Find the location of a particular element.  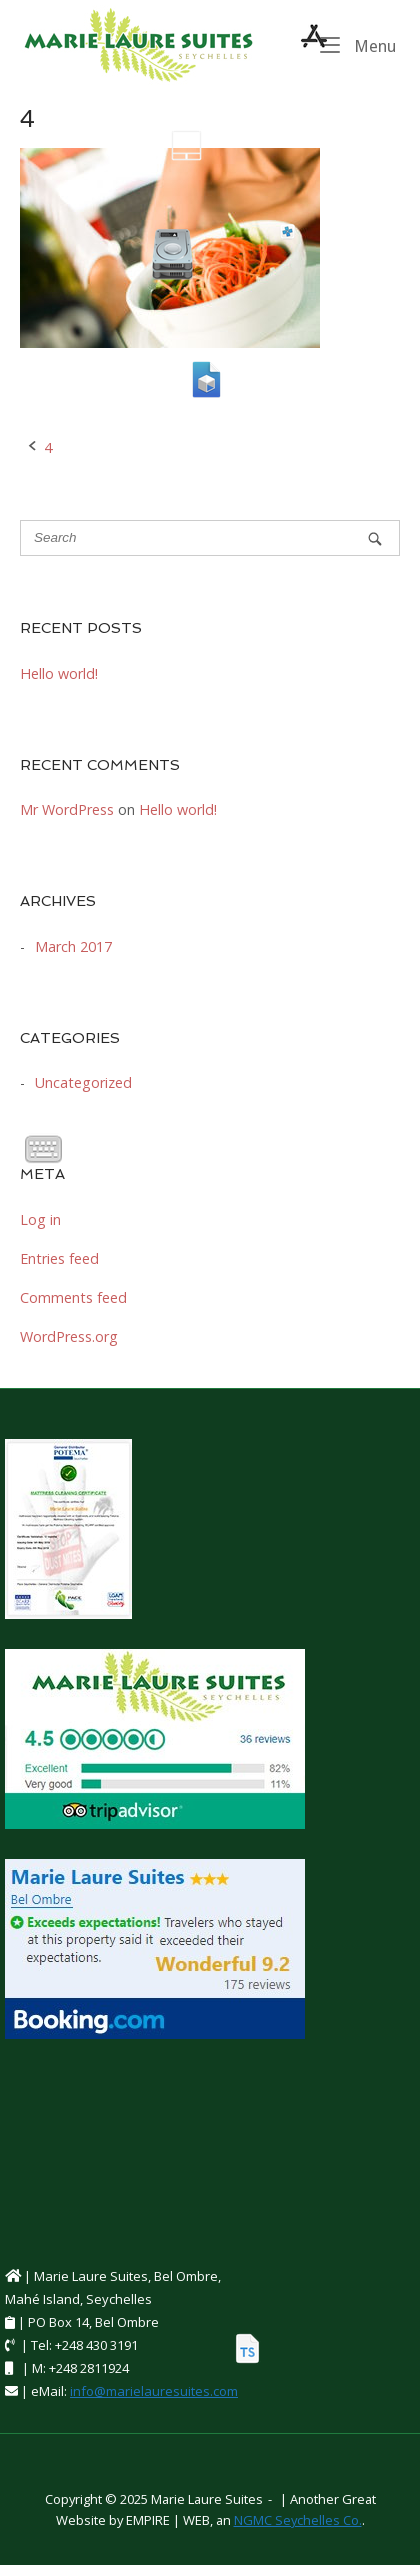

typescript source code file is located at coordinates (247, 2348).